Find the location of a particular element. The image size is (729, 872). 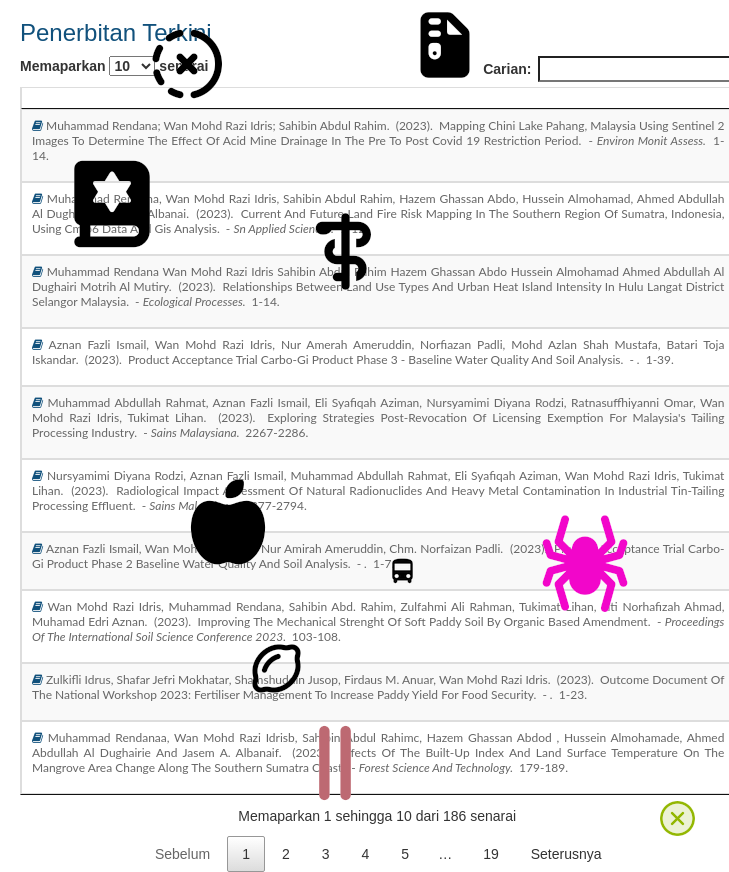

indicates bug or error in the system is located at coordinates (585, 563).